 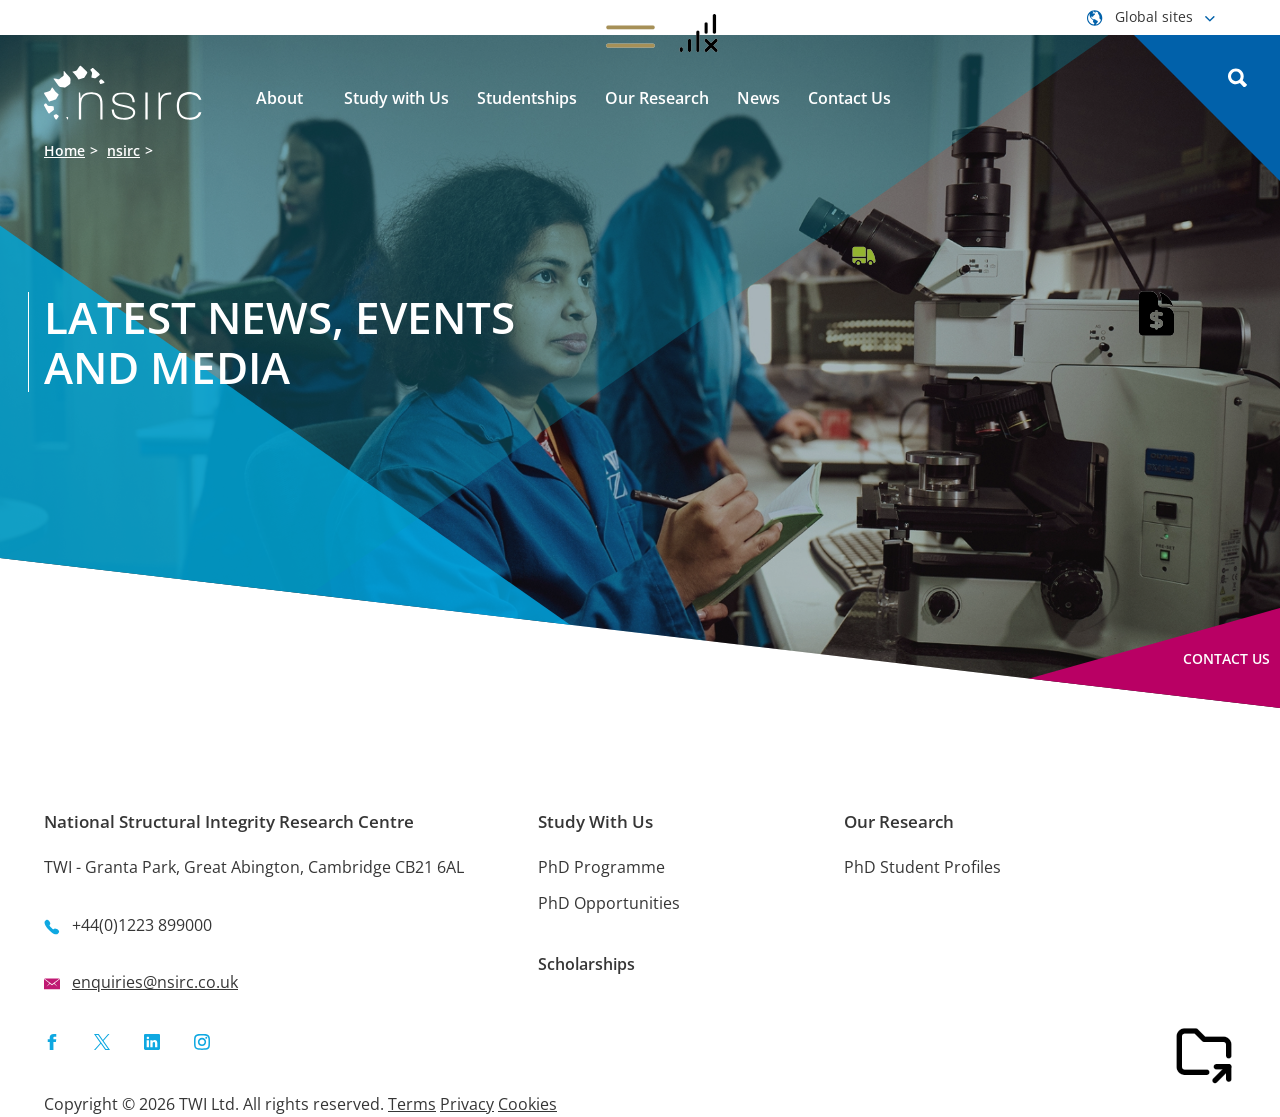 What do you see at coordinates (1204, 1053) in the screenshot?
I see `share a folder with others` at bounding box center [1204, 1053].